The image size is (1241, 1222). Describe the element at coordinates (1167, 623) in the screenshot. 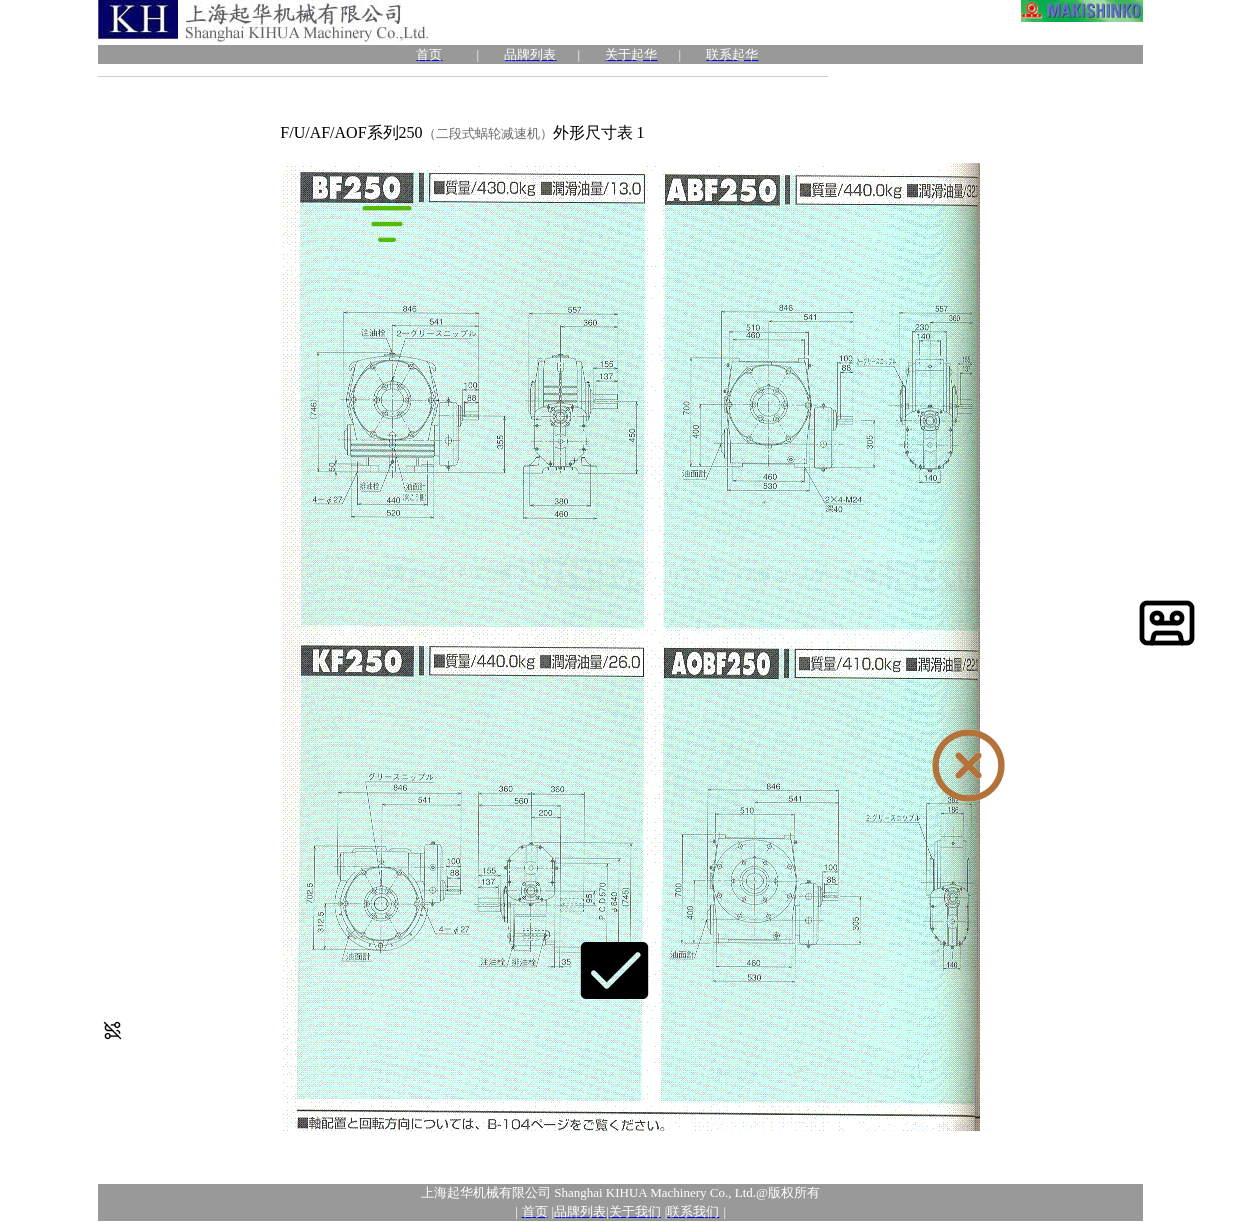

I see `access audio recordings or voice memos` at that location.